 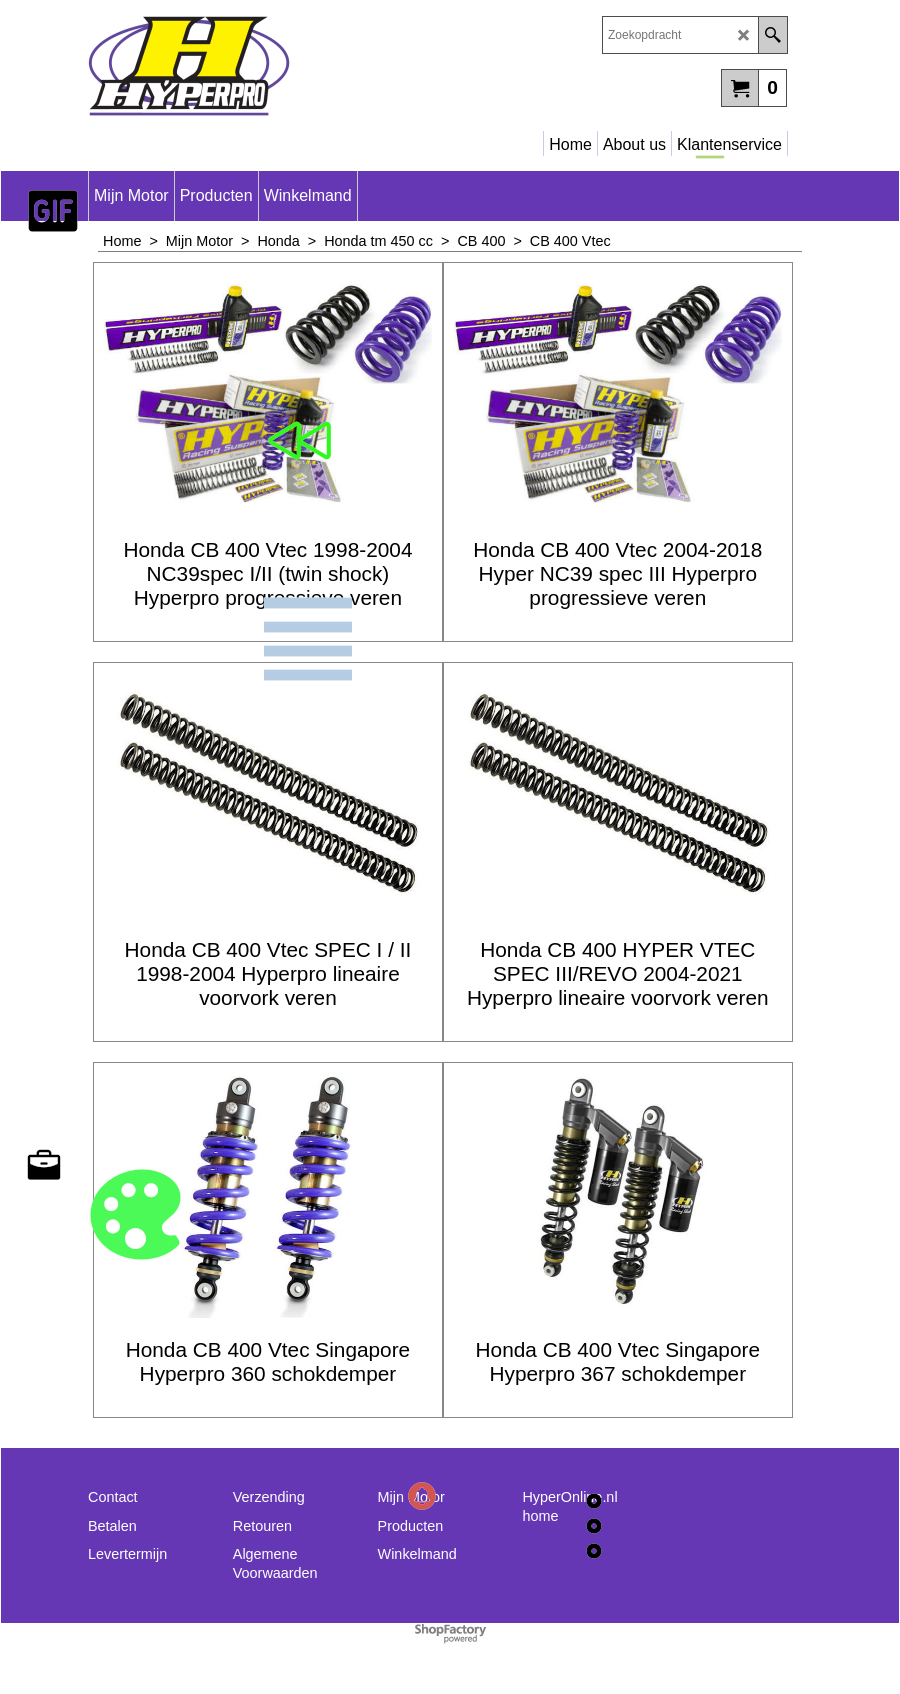 What do you see at coordinates (308, 639) in the screenshot?
I see `open navigation menu` at bounding box center [308, 639].